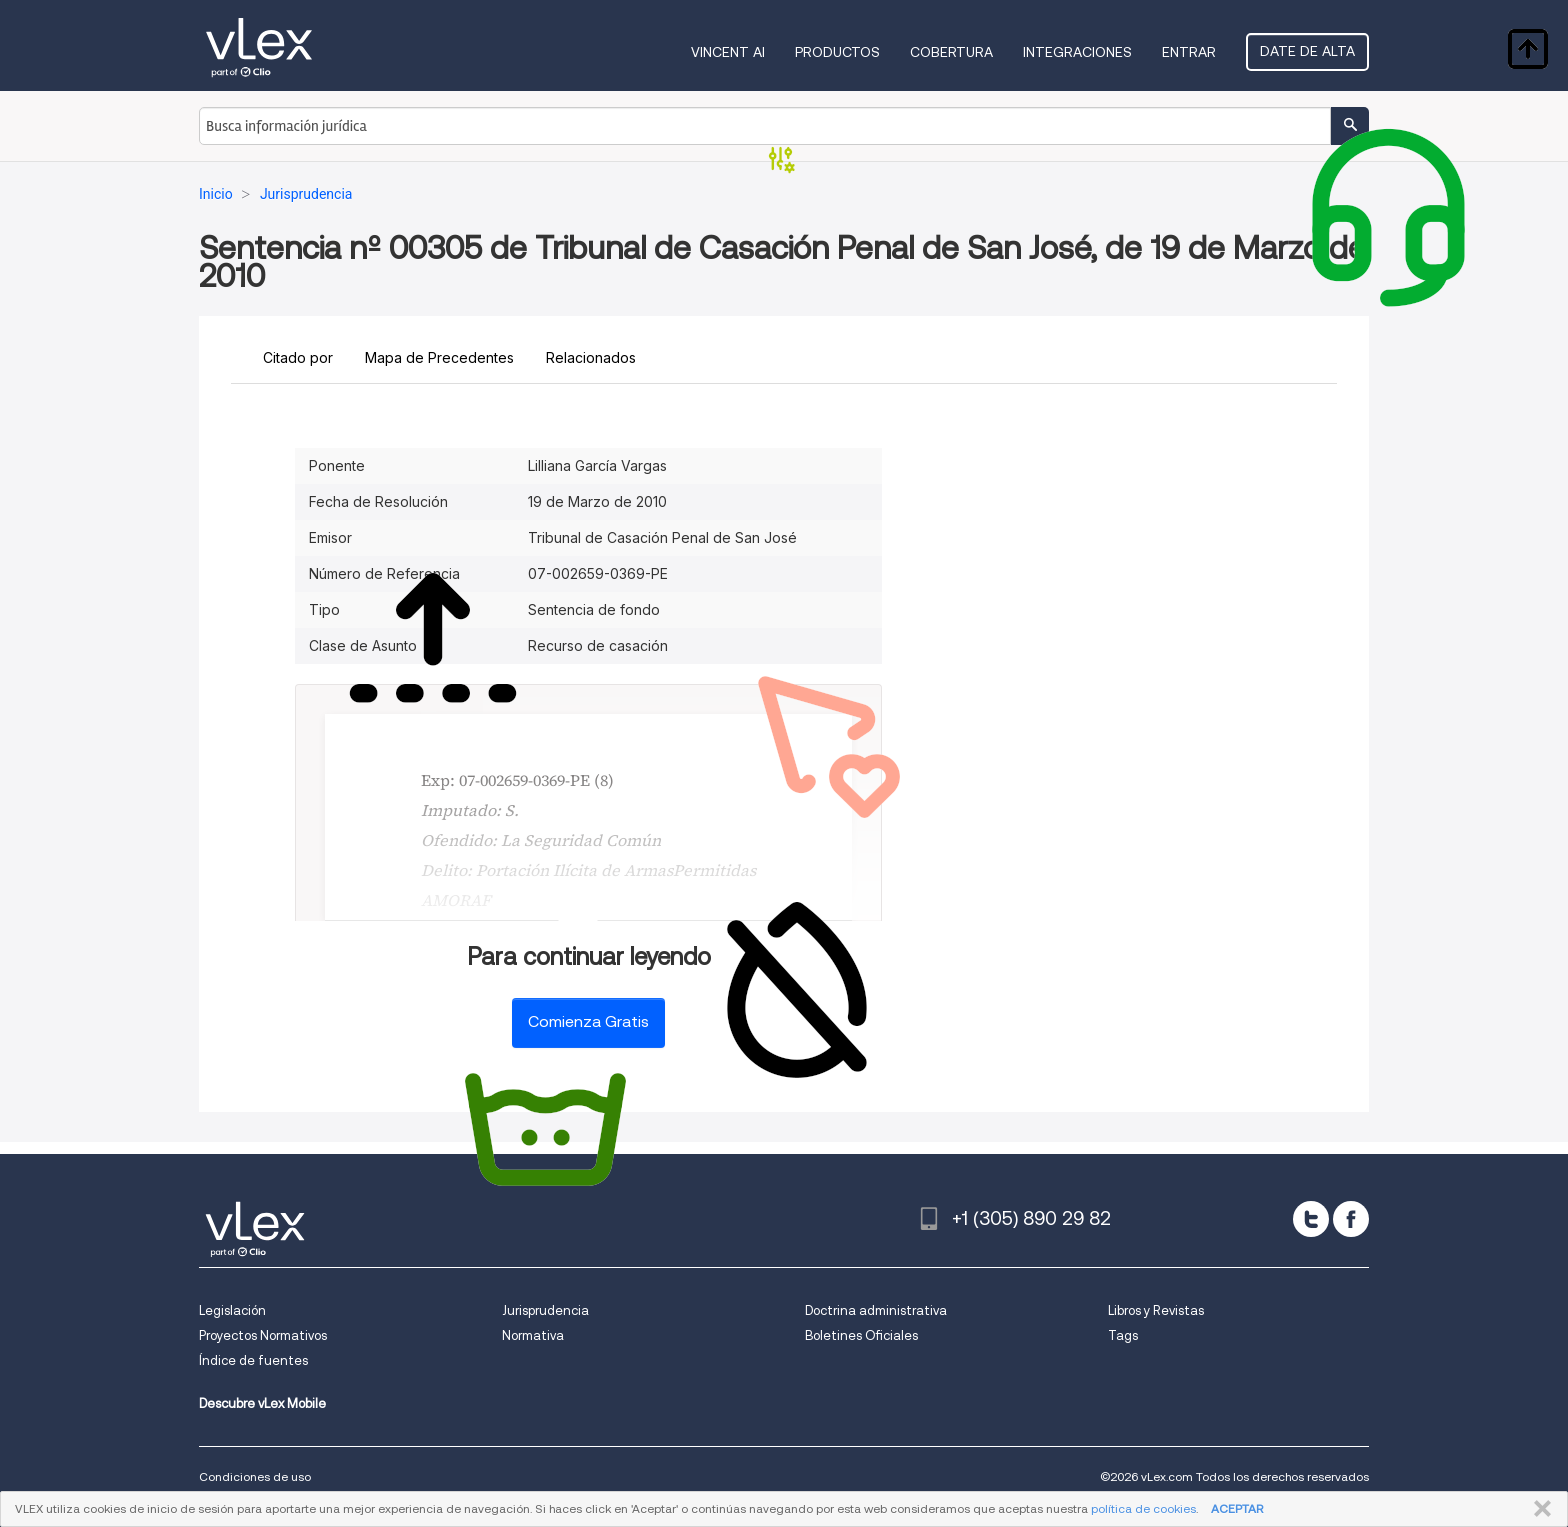  I want to click on upload a file or document, so click(1528, 49).